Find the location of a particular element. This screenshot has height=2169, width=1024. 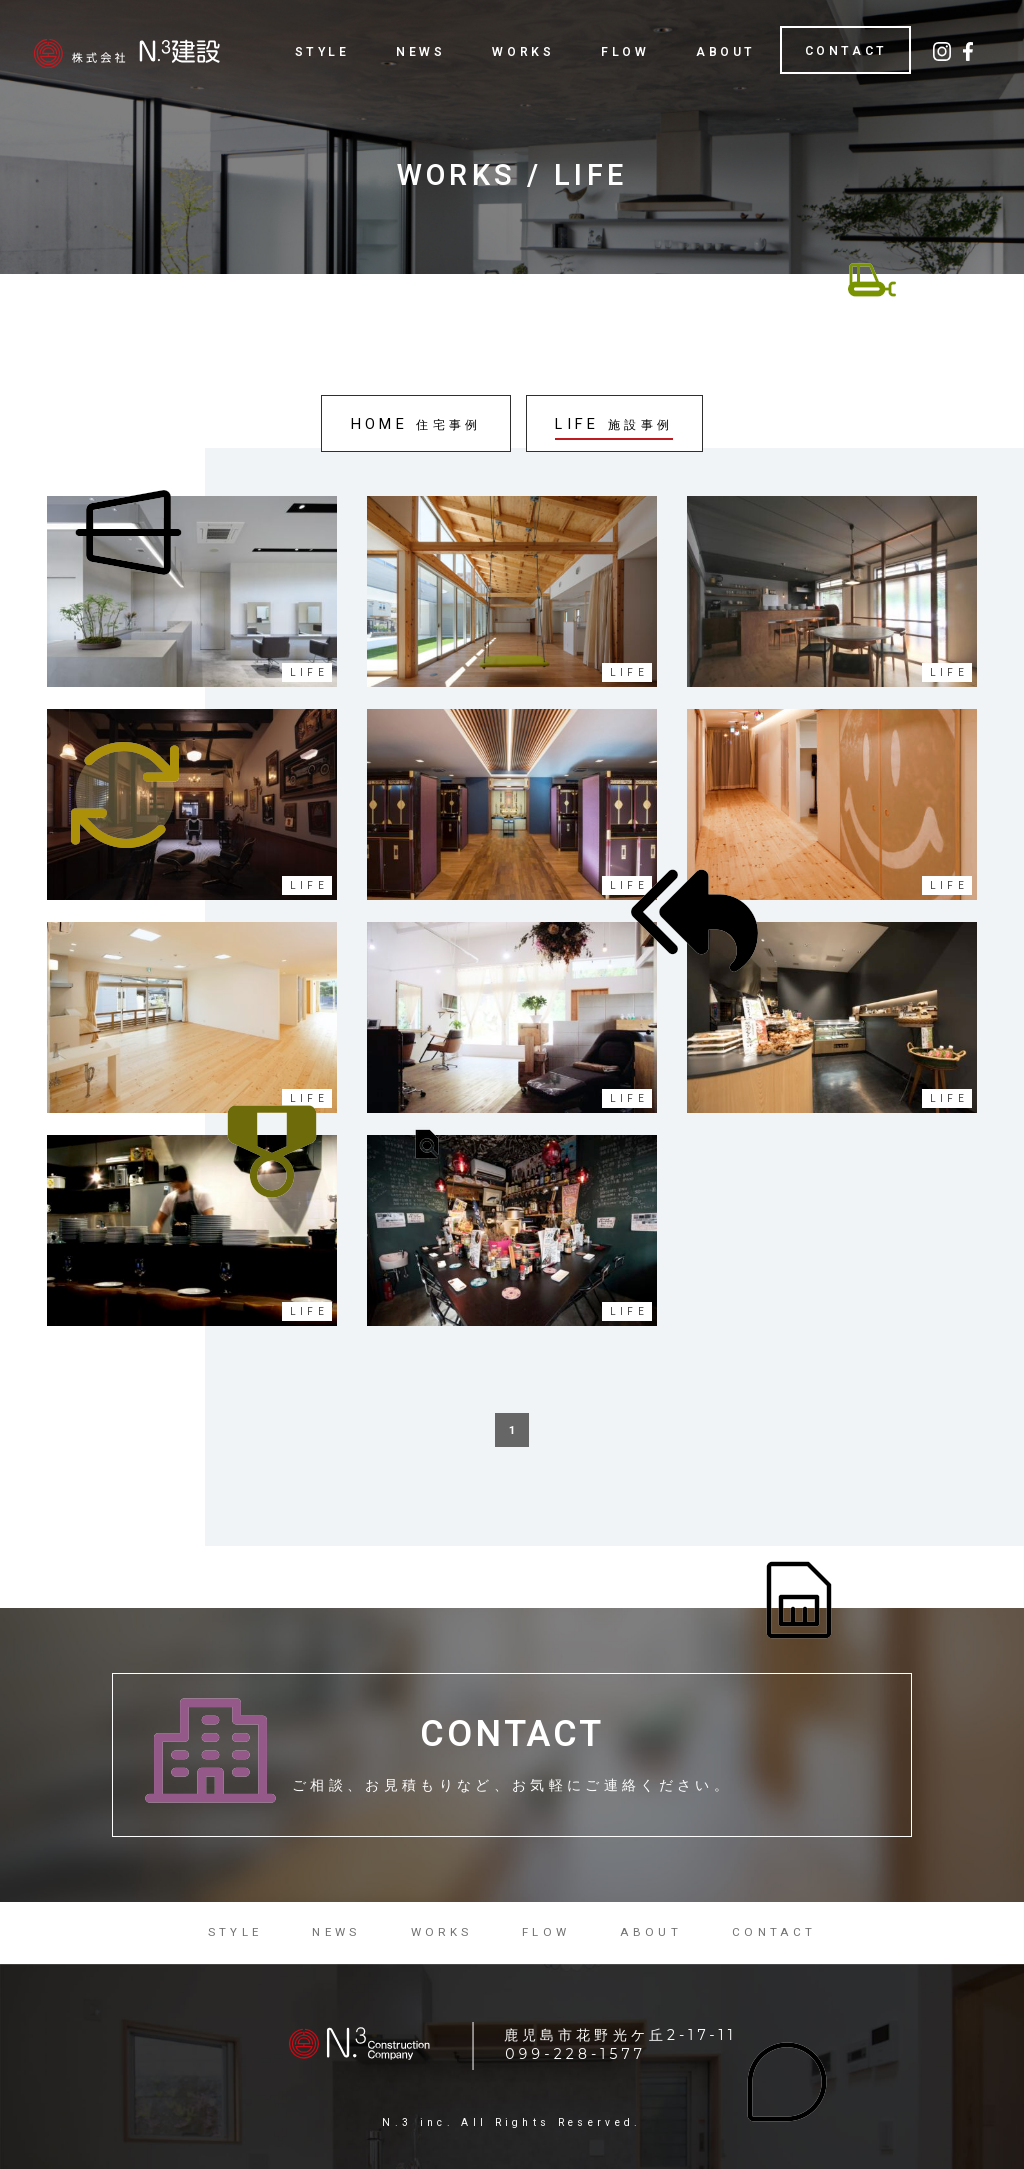

adjust perspective or viewing angle is located at coordinates (128, 532).